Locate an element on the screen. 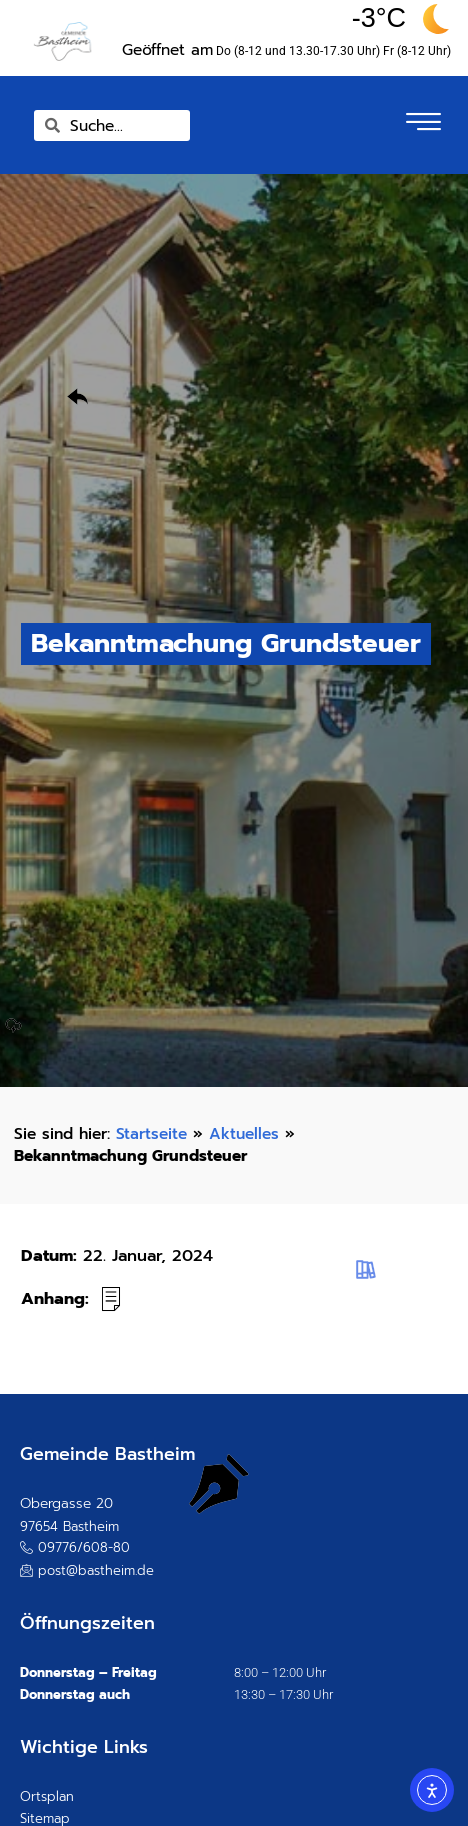 The height and width of the screenshot is (1826, 468). browse your digital library is located at coordinates (365, 1269).